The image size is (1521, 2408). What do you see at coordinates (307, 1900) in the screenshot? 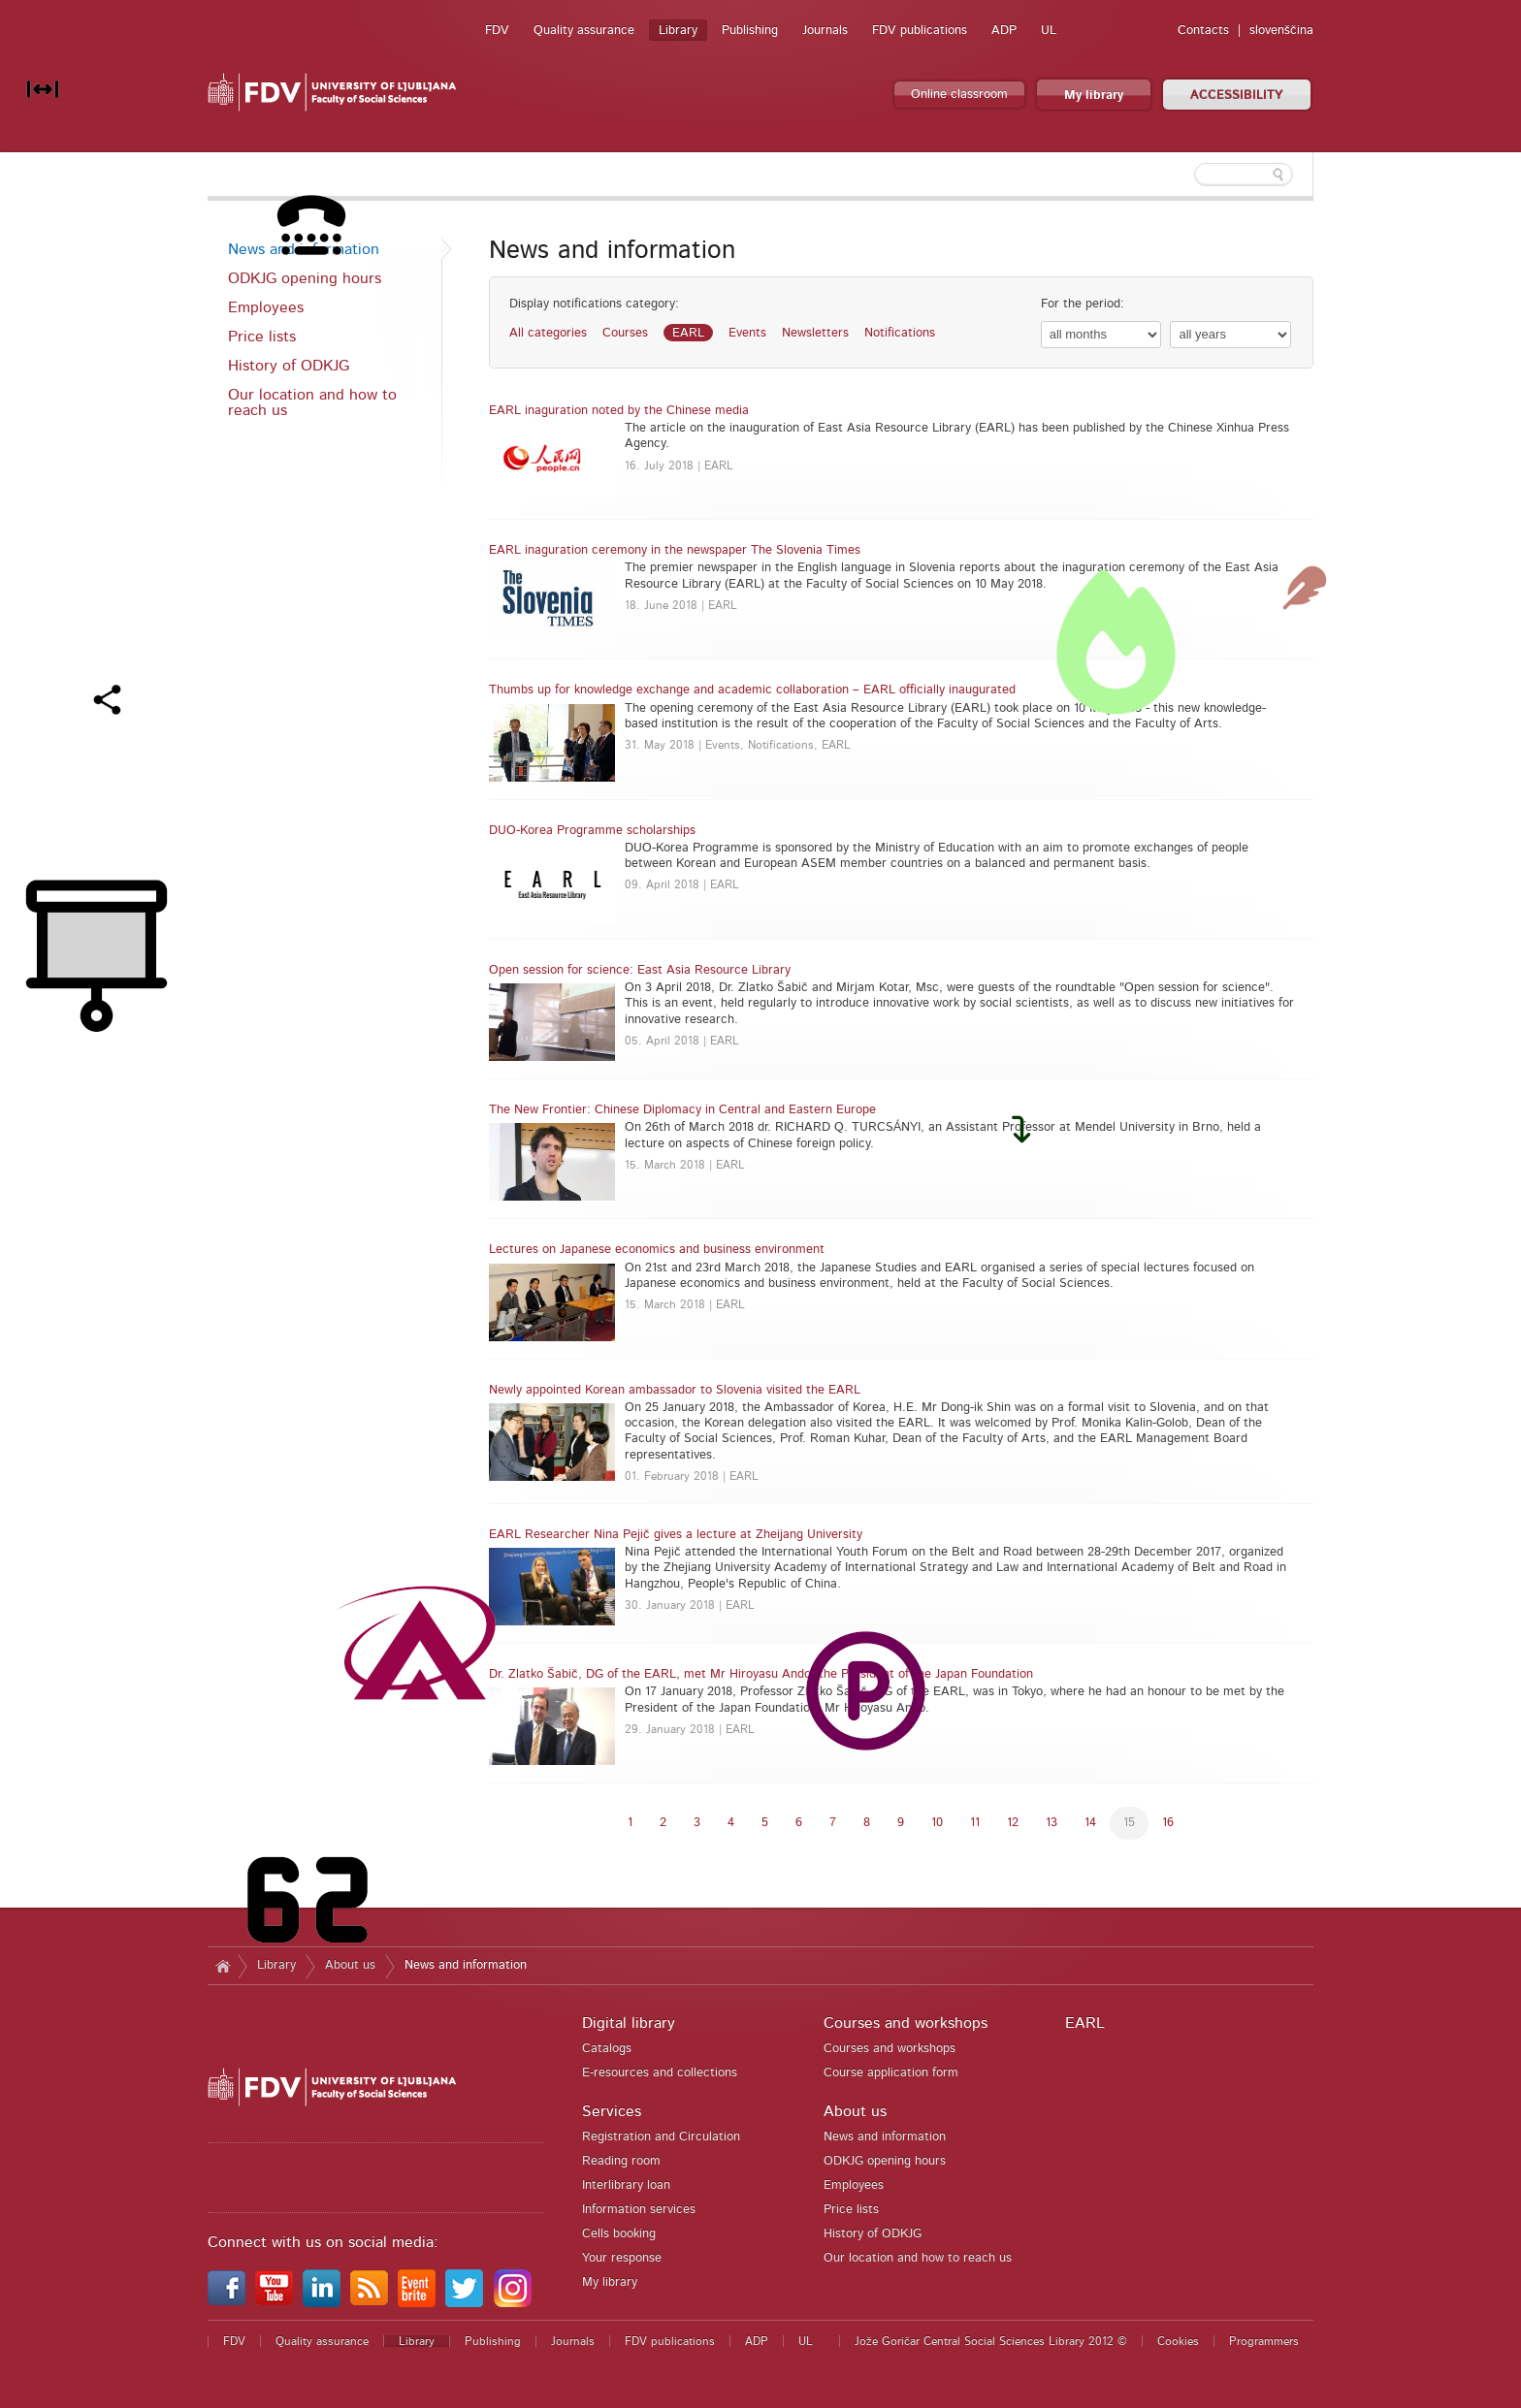
I see `indicates item number 62 in a list or sequence` at bounding box center [307, 1900].